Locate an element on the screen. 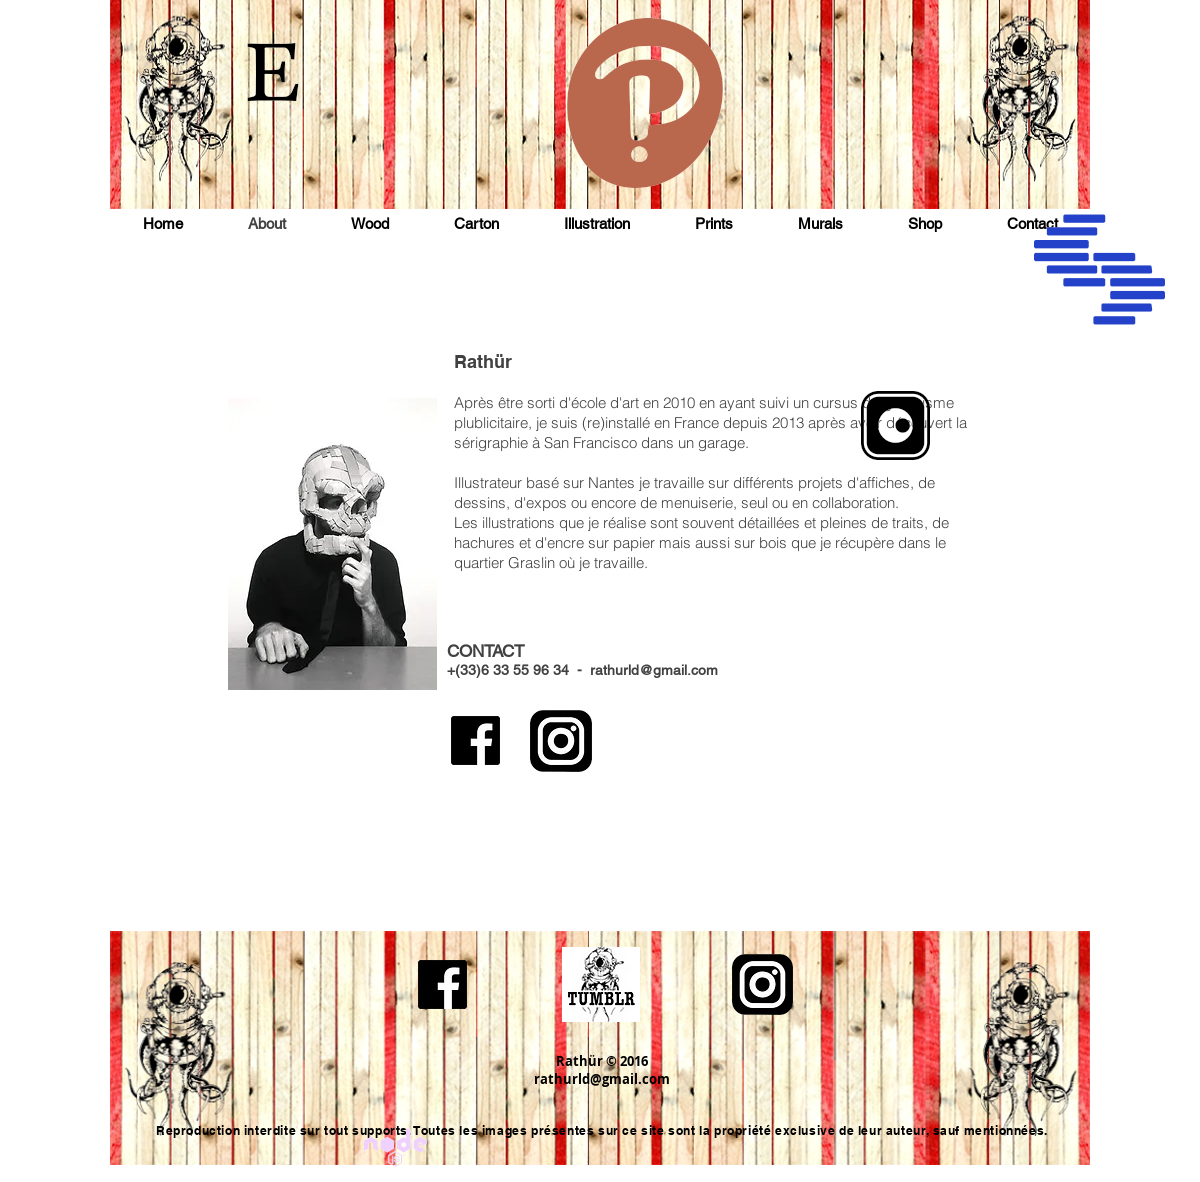 The image size is (1200, 1182). Contentstack logo is located at coordinates (1099, 269).